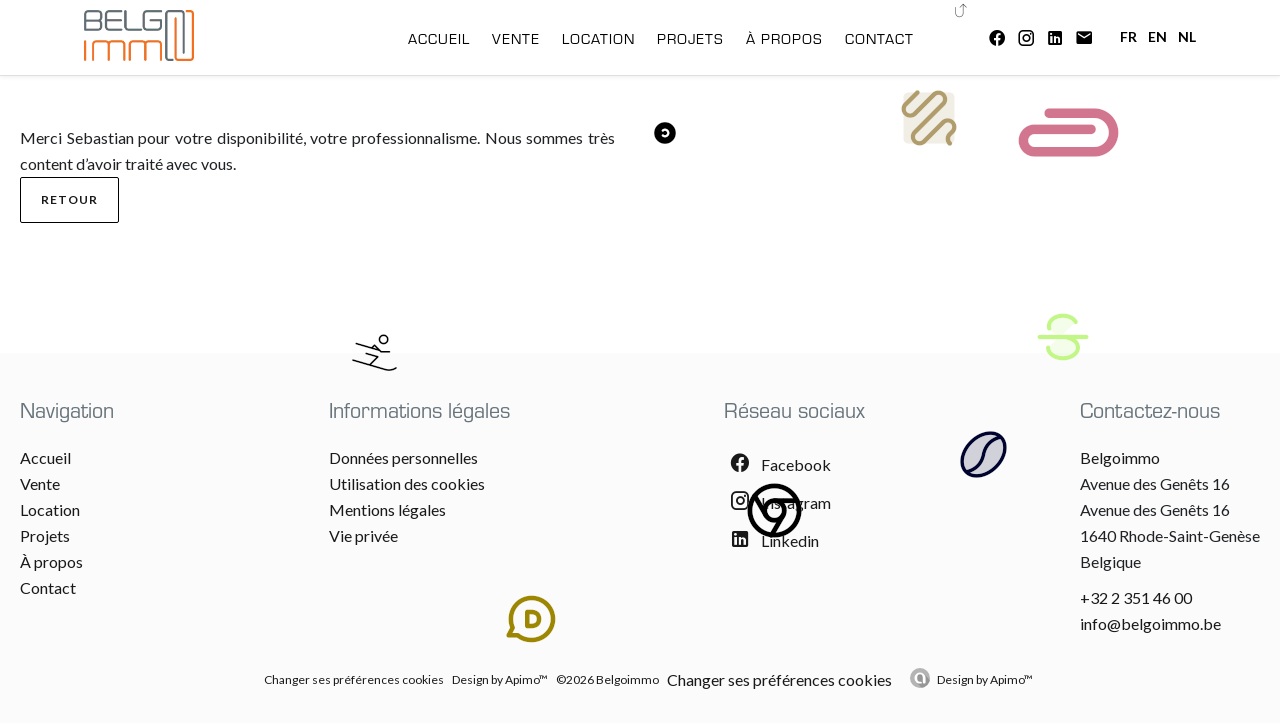 The image size is (1280, 723). I want to click on disqus commenting platform logo, so click(532, 619).